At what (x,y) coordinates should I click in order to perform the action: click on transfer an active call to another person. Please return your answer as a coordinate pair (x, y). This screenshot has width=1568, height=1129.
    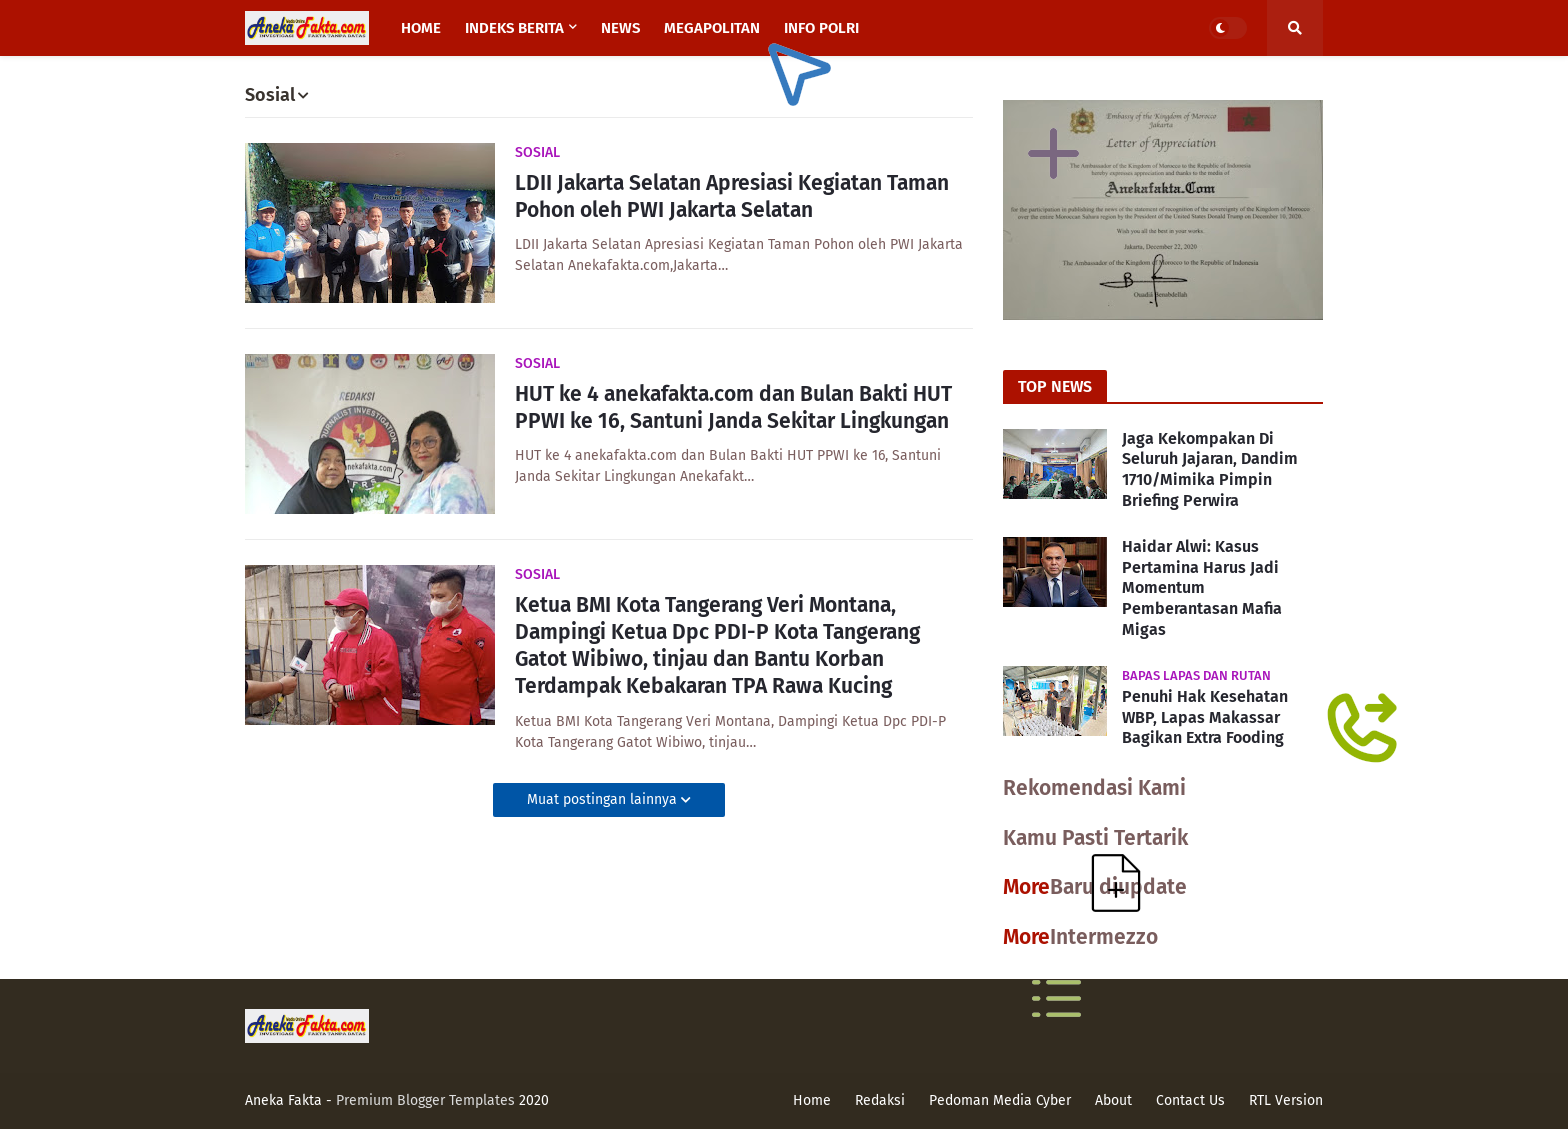
    Looking at the image, I should click on (1363, 726).